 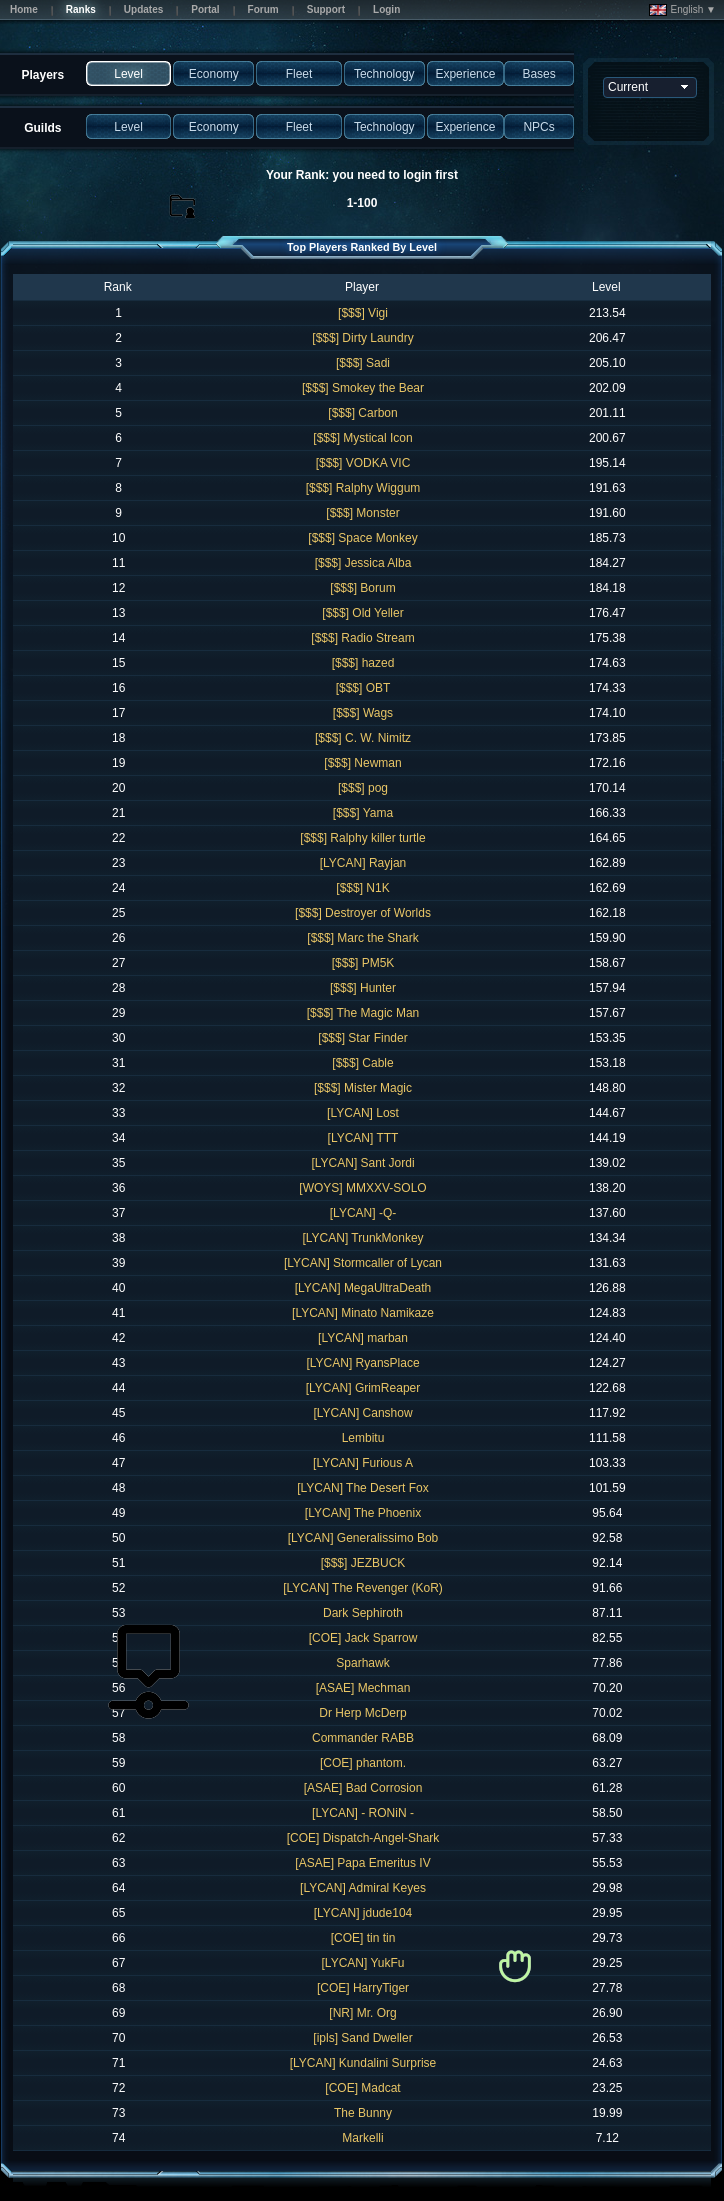 I want to click on drag to reorder or move an item, so click(x=515, y=1962).